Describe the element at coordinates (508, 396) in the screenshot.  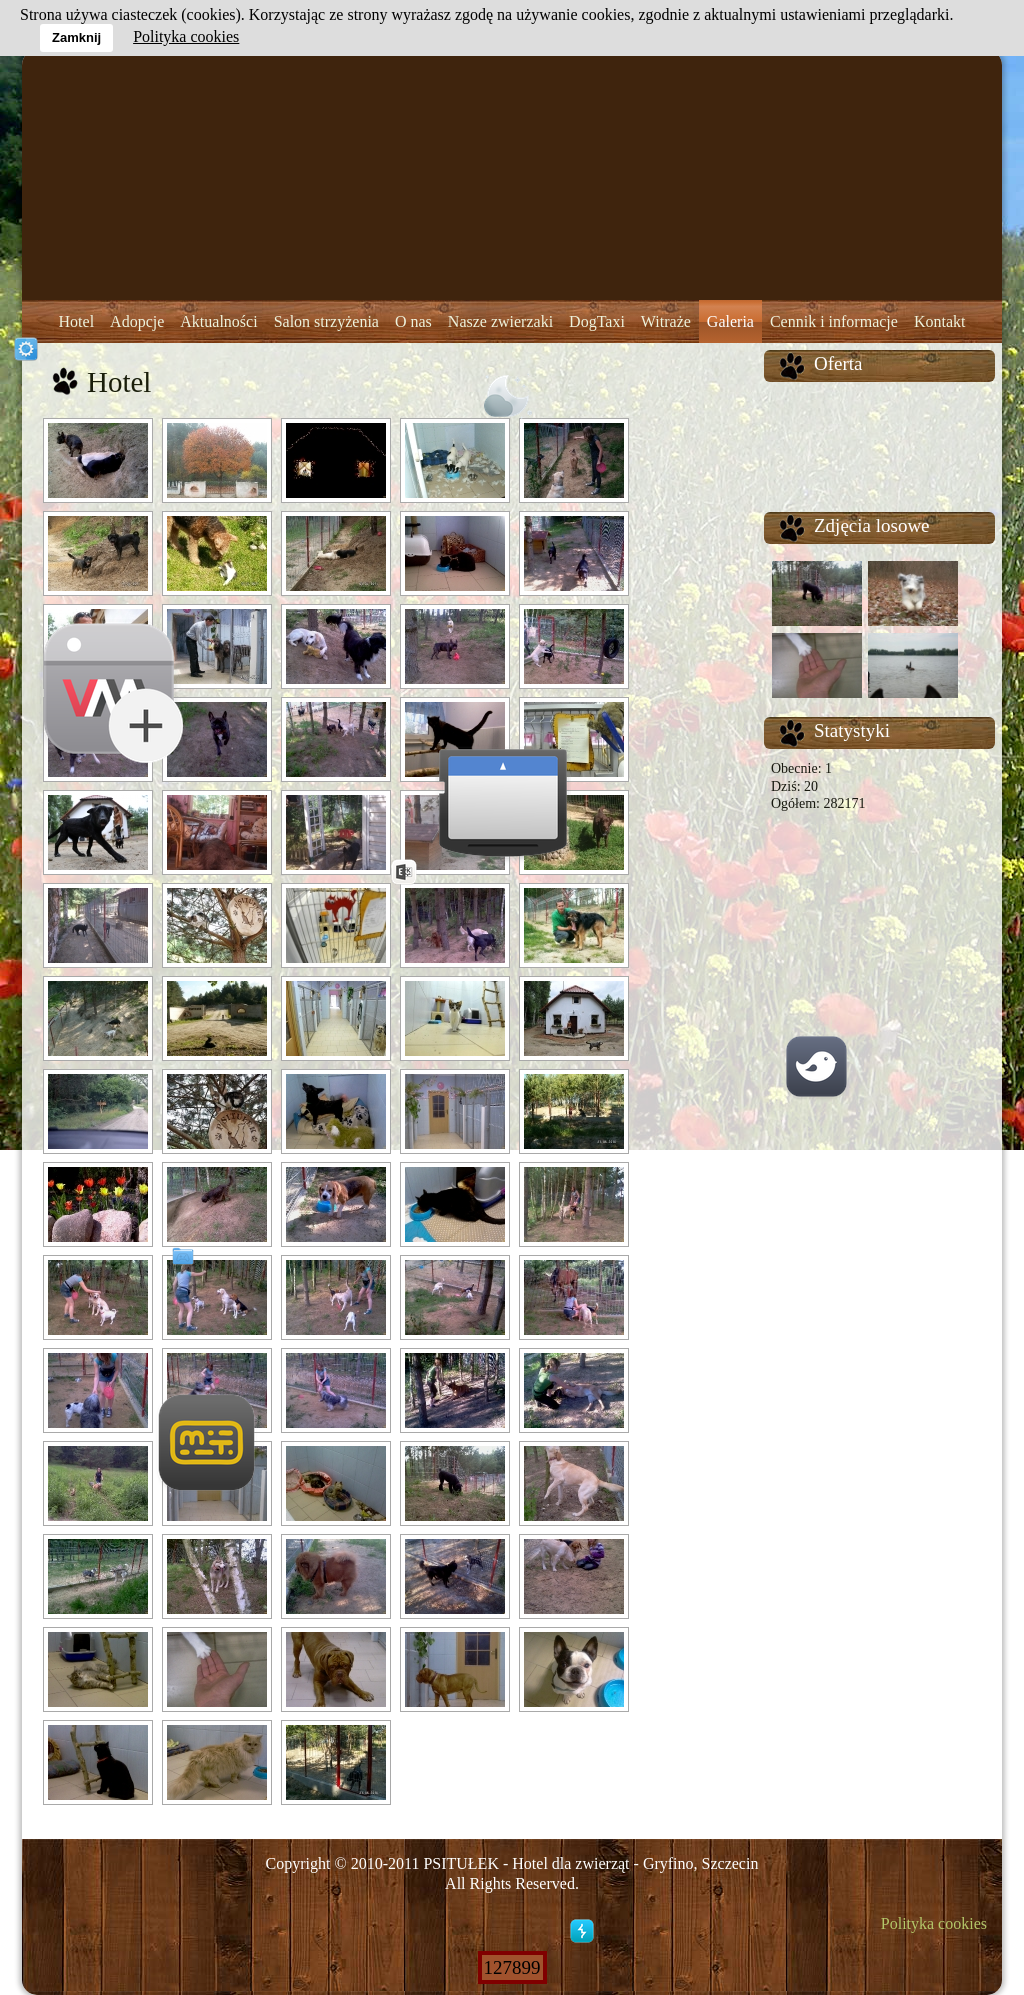
I see `indicates partly cloudy conditions at night` at that location.